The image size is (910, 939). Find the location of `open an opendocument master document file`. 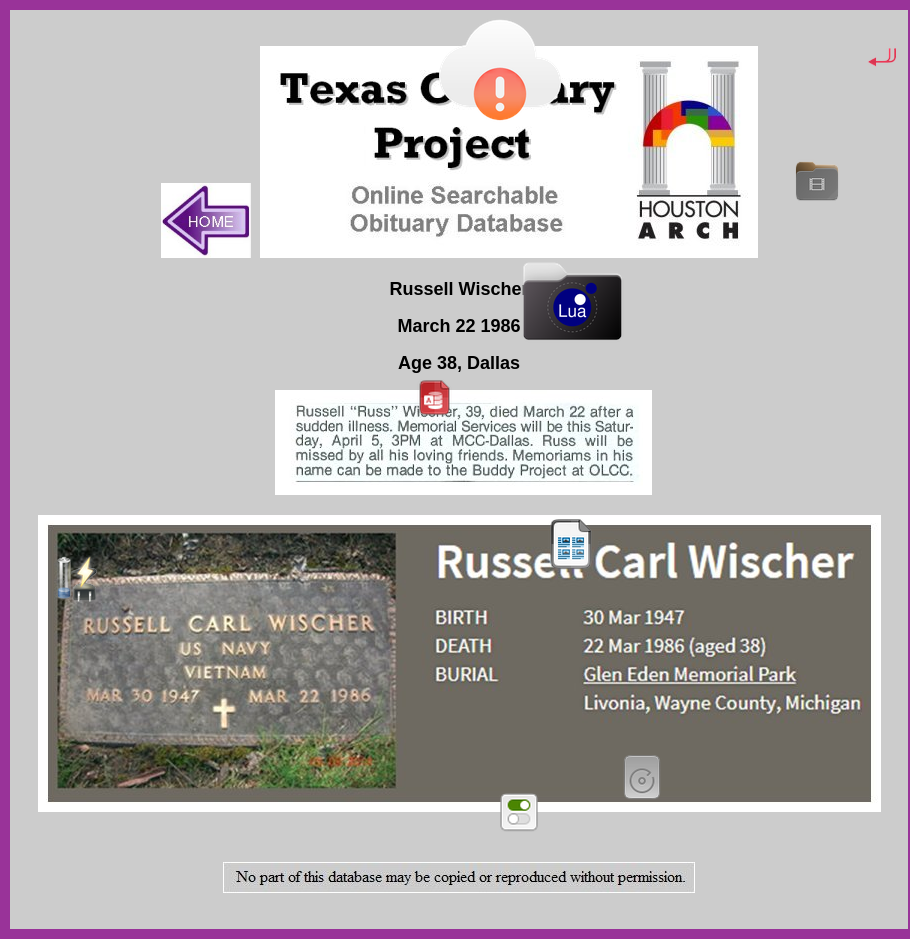

open an opendocument master document file is located at coordinates (571, 544).